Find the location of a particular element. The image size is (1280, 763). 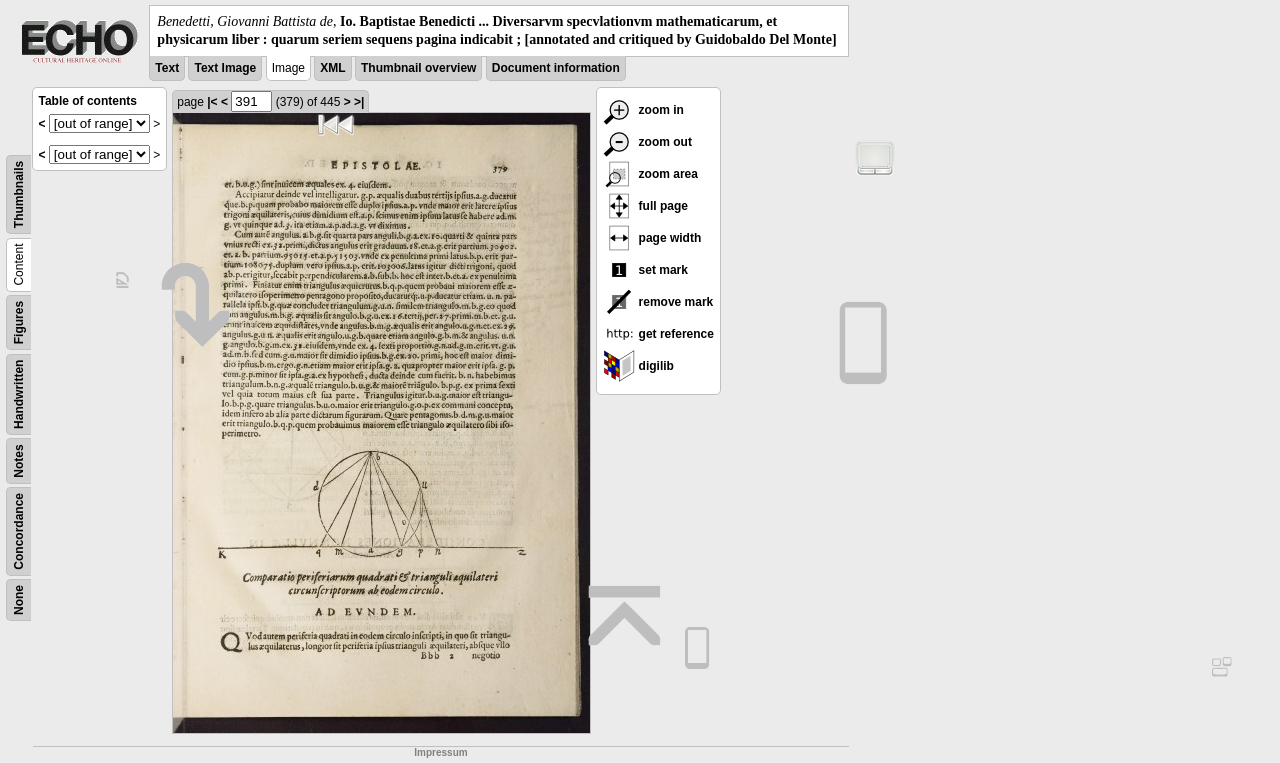

scroll to top of page is located at coordinates (624, 615).